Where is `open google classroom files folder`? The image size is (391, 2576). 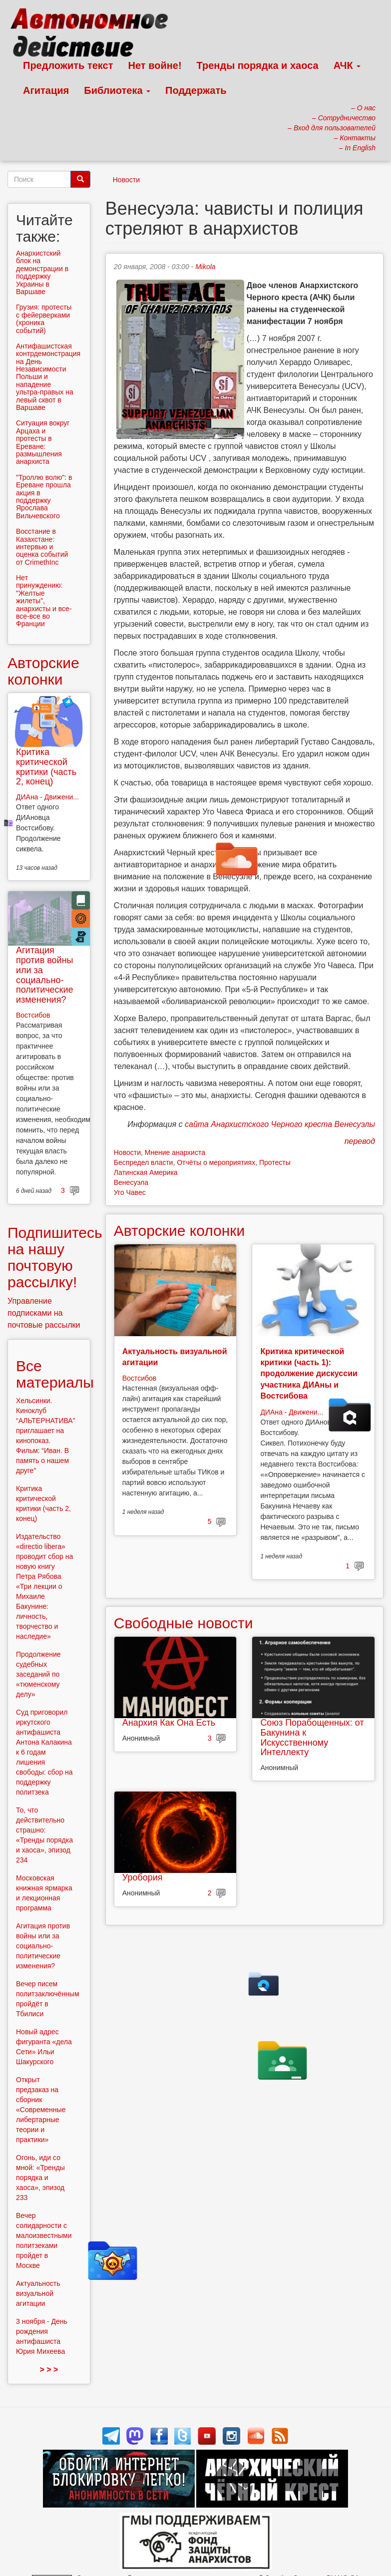 open google classroom files folder is located at coordinates (282, 2062).